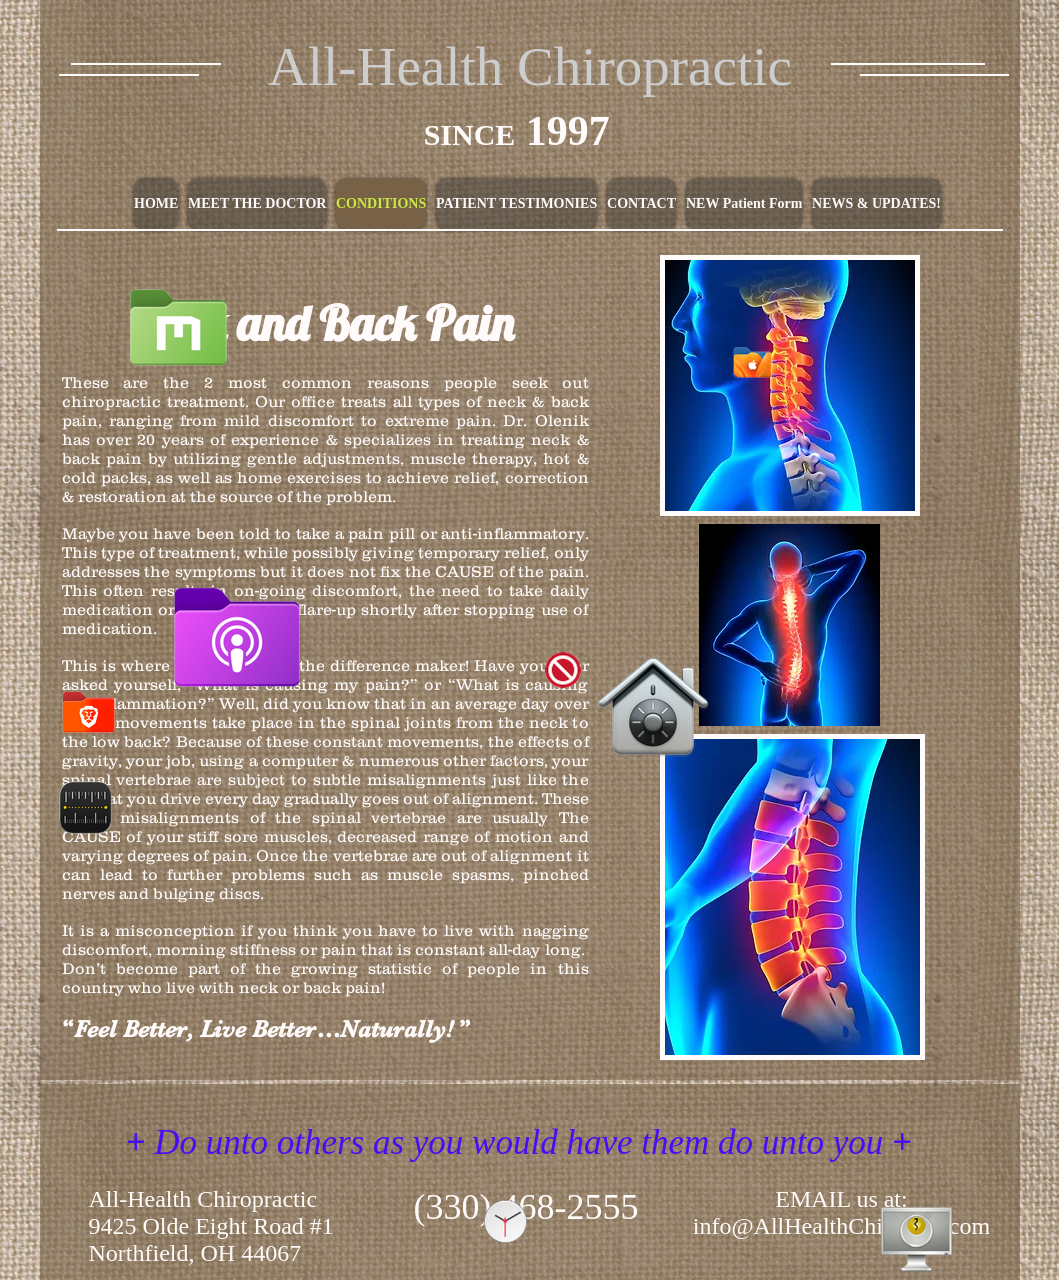 The height and width of the screenshot is (1280, 1059). What do you see at coordinates (563, 670) in the screenshot?
I see `delete selected item` at bounding box center [563, 670].